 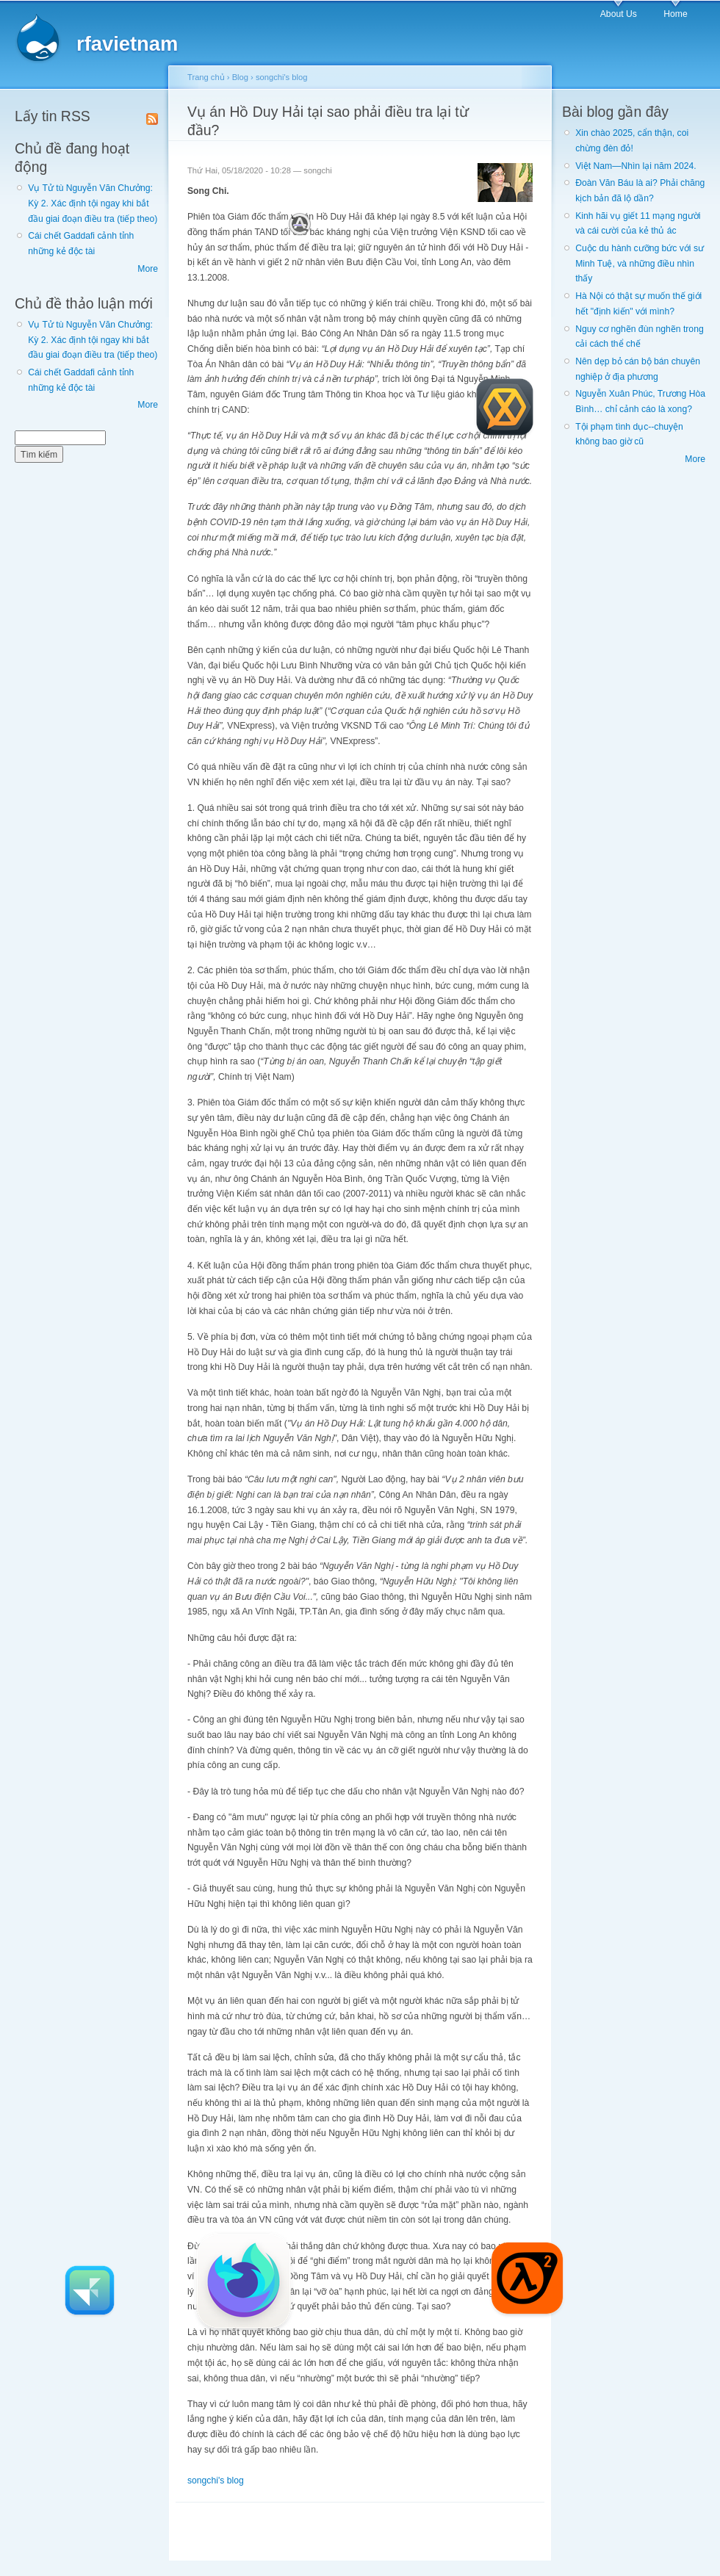 What do you see at coordinates (527, 2278) in the screenshot?
I see `launch half-life 2 game` at bounding box center [527, 2278].